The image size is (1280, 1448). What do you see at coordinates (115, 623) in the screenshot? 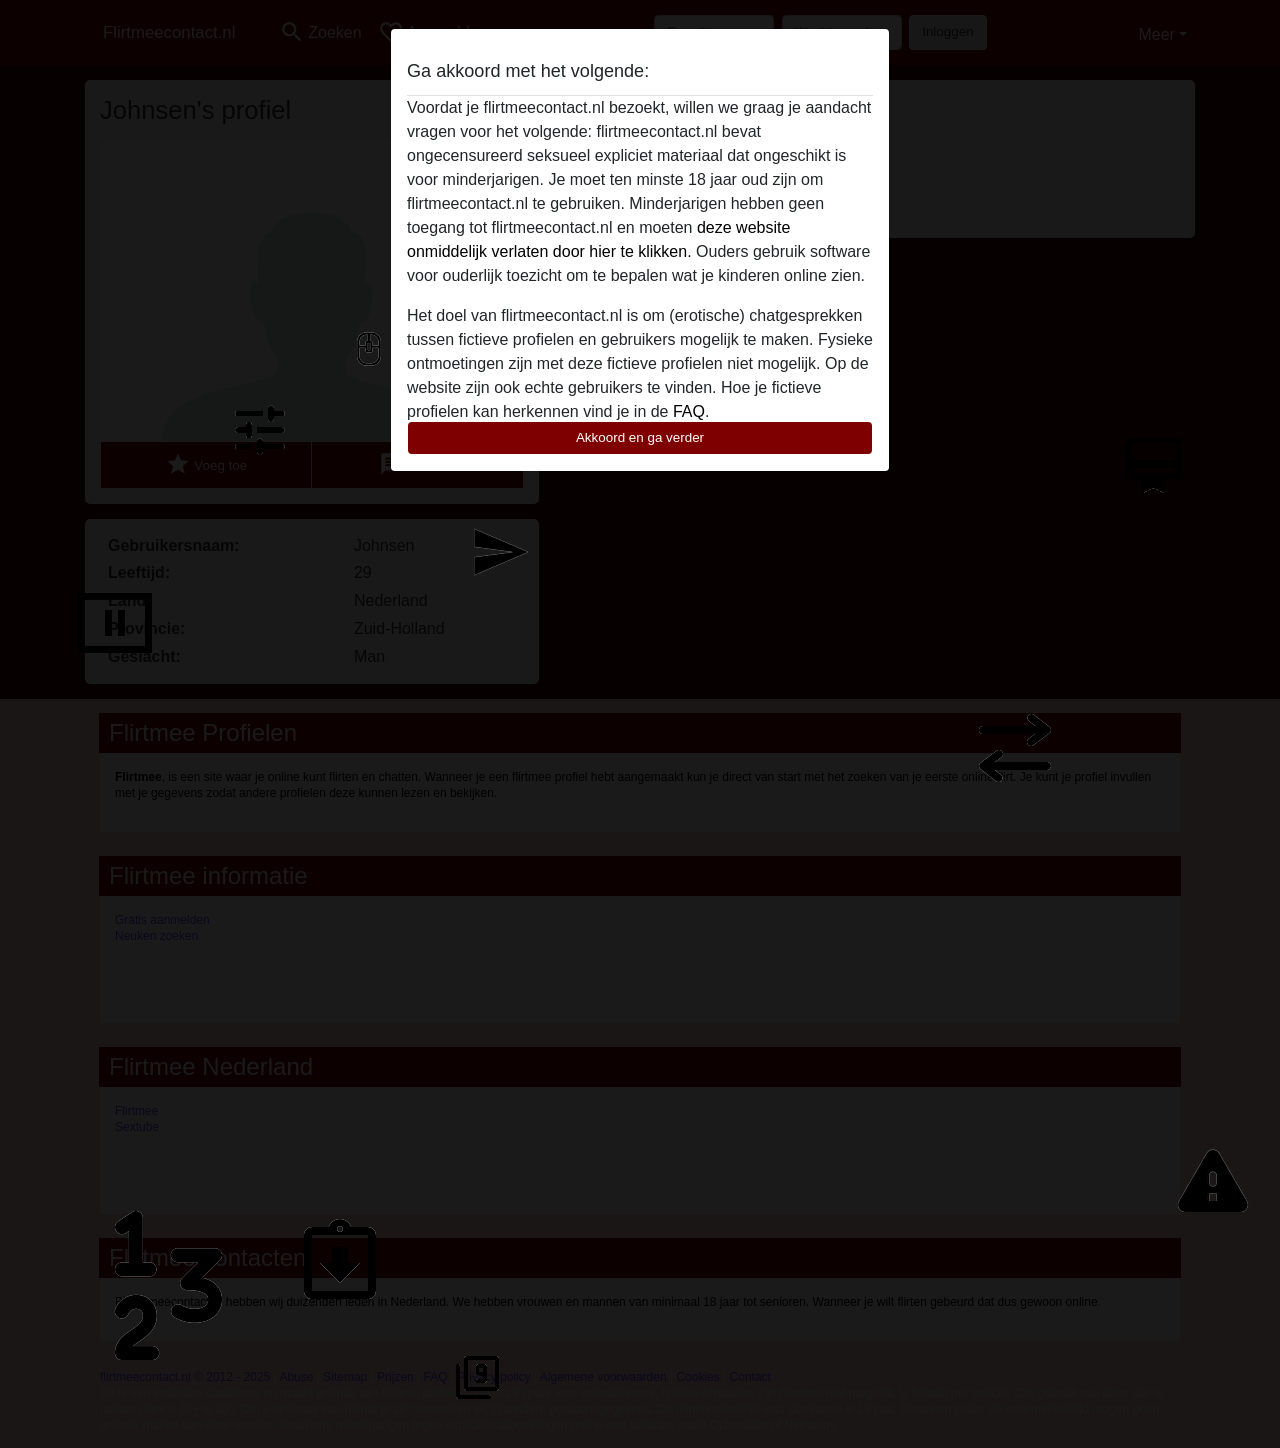
I see `pause a presentation or slideshow` at bounding box center [115, 623].